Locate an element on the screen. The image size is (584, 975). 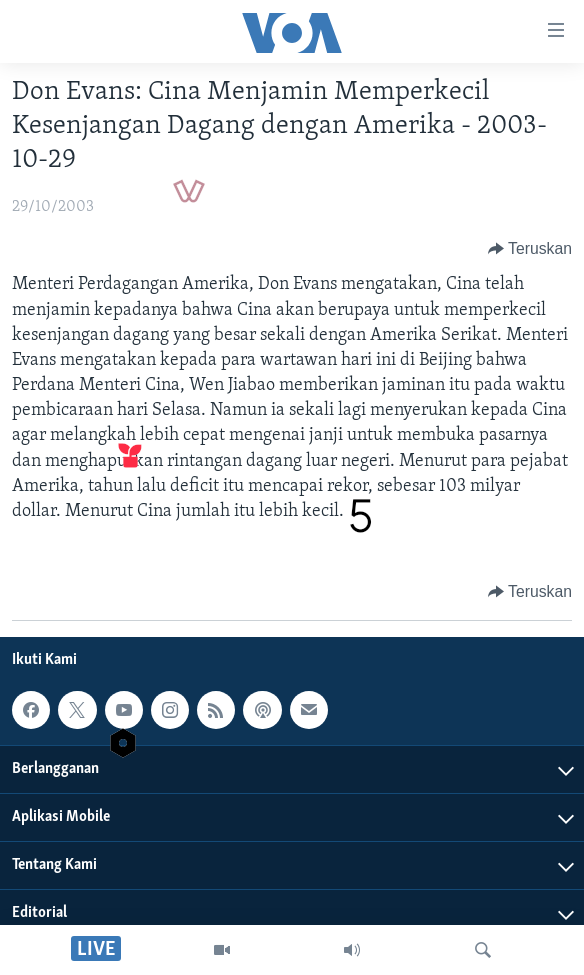
access plant care or gardening features is located at coordinates (130, 455).